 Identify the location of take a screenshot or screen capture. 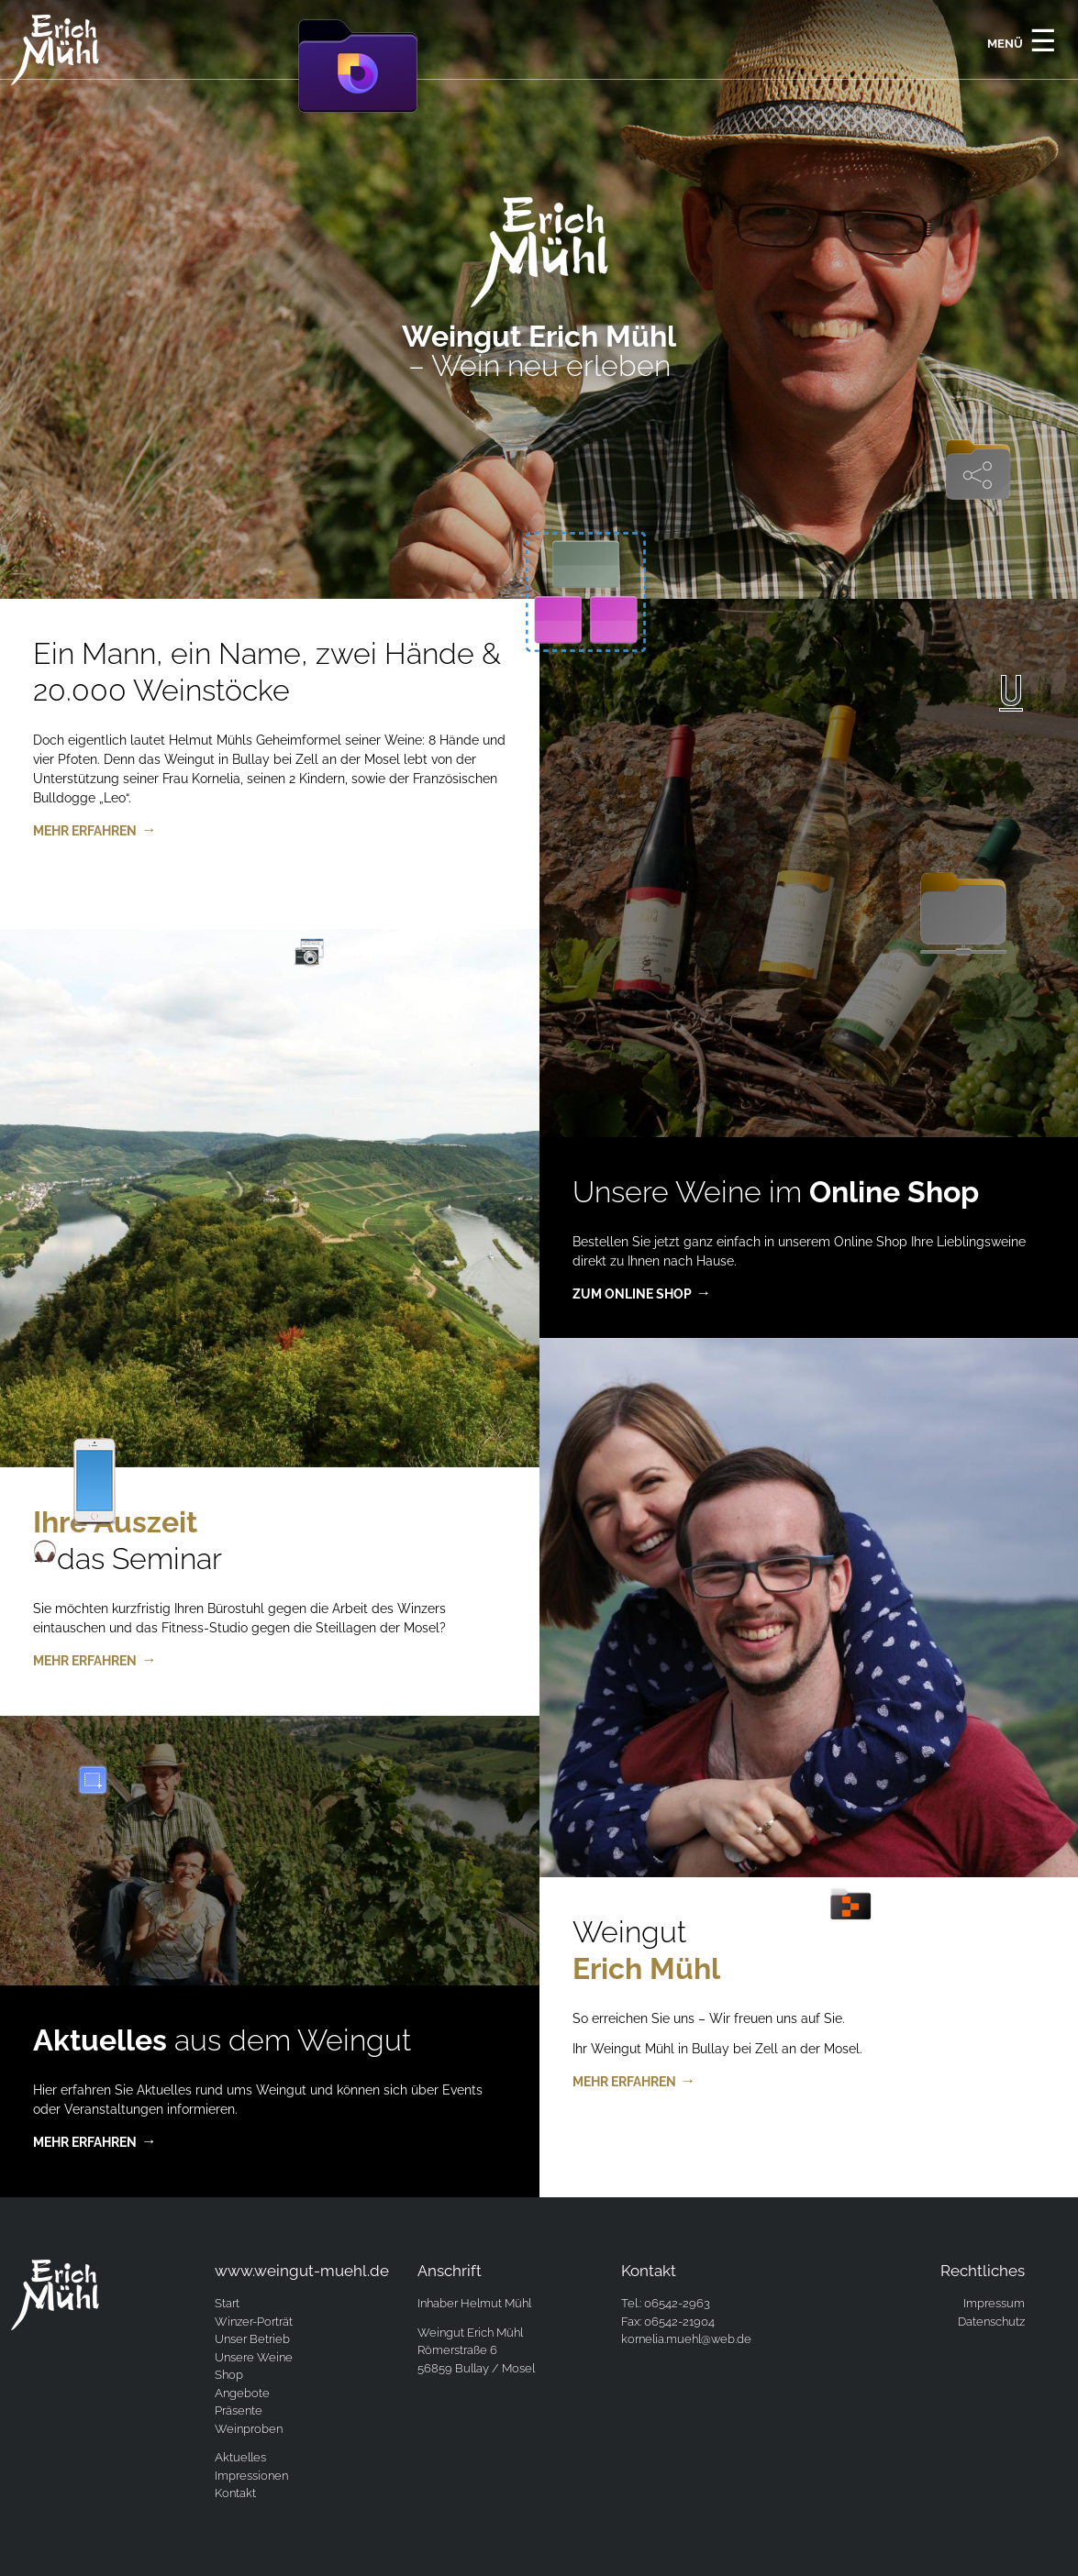
(309, 952).